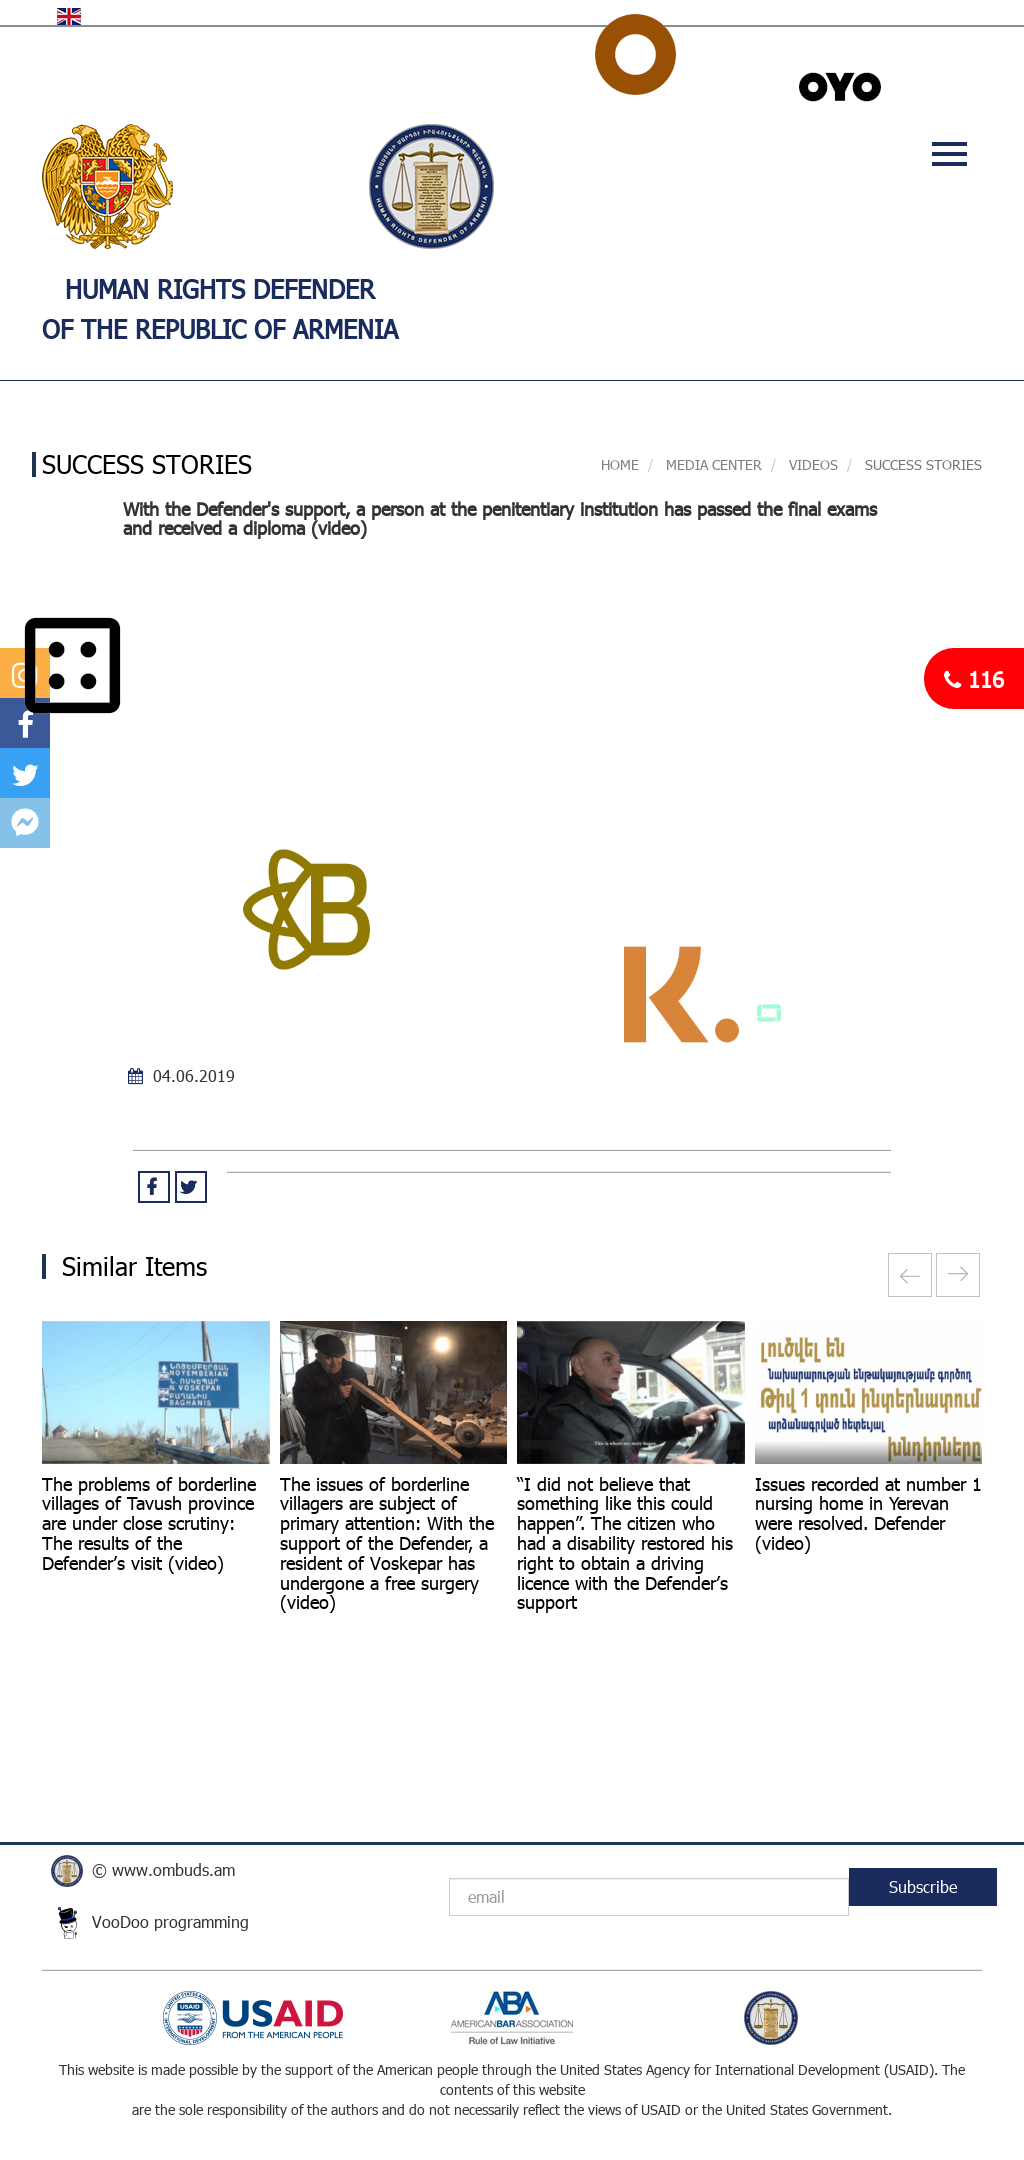 The image size is (1024, 2160). What do you see at coordinates (72, 665) in the screenshot?
I see `randomize or shuffle content` at bounding box center [72, 665].